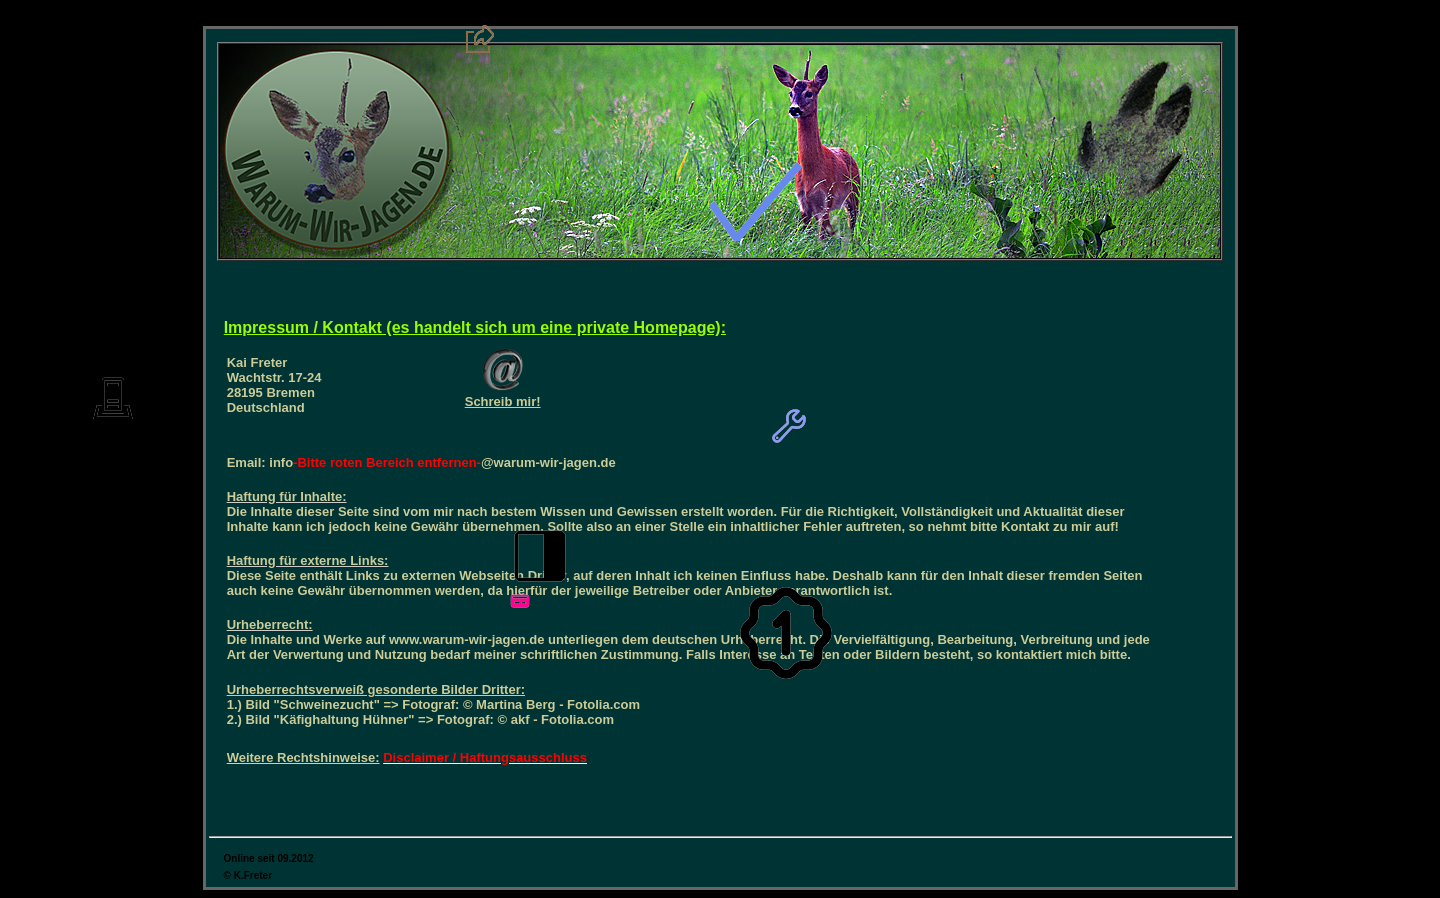 This screenshot has width=1440, height=898. What do you see at coordinates (113, 397) in the screenshot?
I see `view server environment settings` at bounding box center [113, 397].